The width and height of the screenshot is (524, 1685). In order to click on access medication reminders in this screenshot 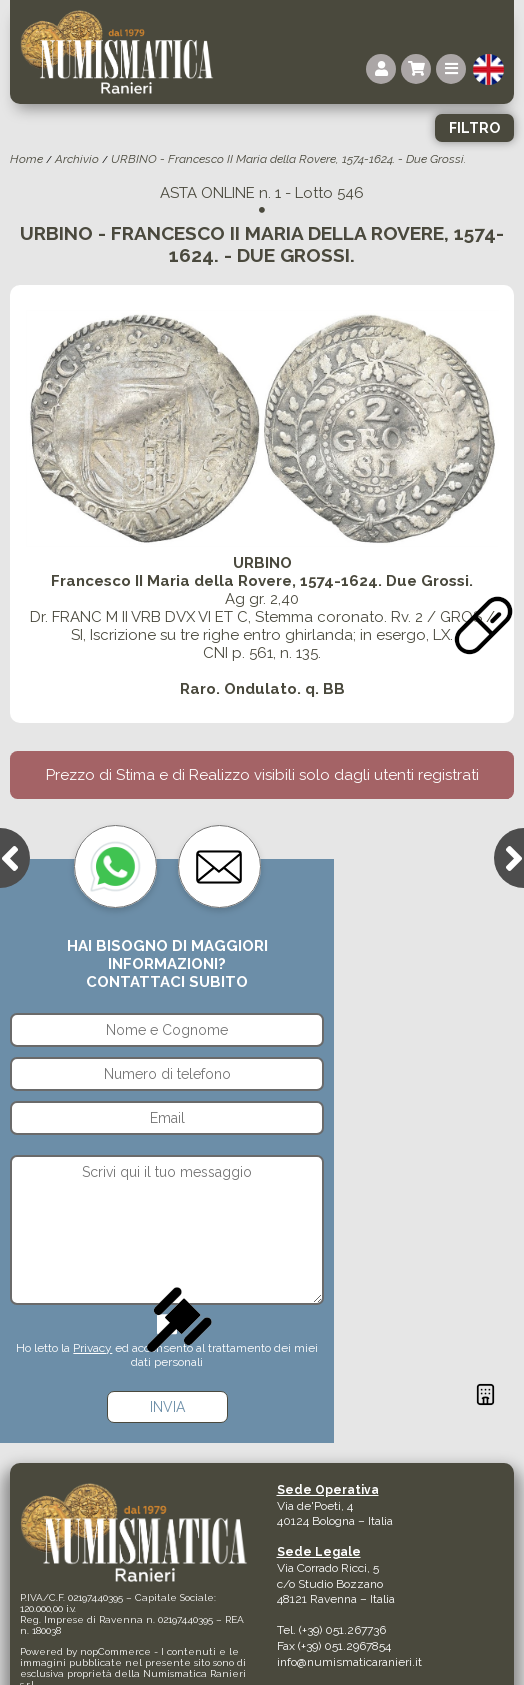, I will do `click(483, 625)`.